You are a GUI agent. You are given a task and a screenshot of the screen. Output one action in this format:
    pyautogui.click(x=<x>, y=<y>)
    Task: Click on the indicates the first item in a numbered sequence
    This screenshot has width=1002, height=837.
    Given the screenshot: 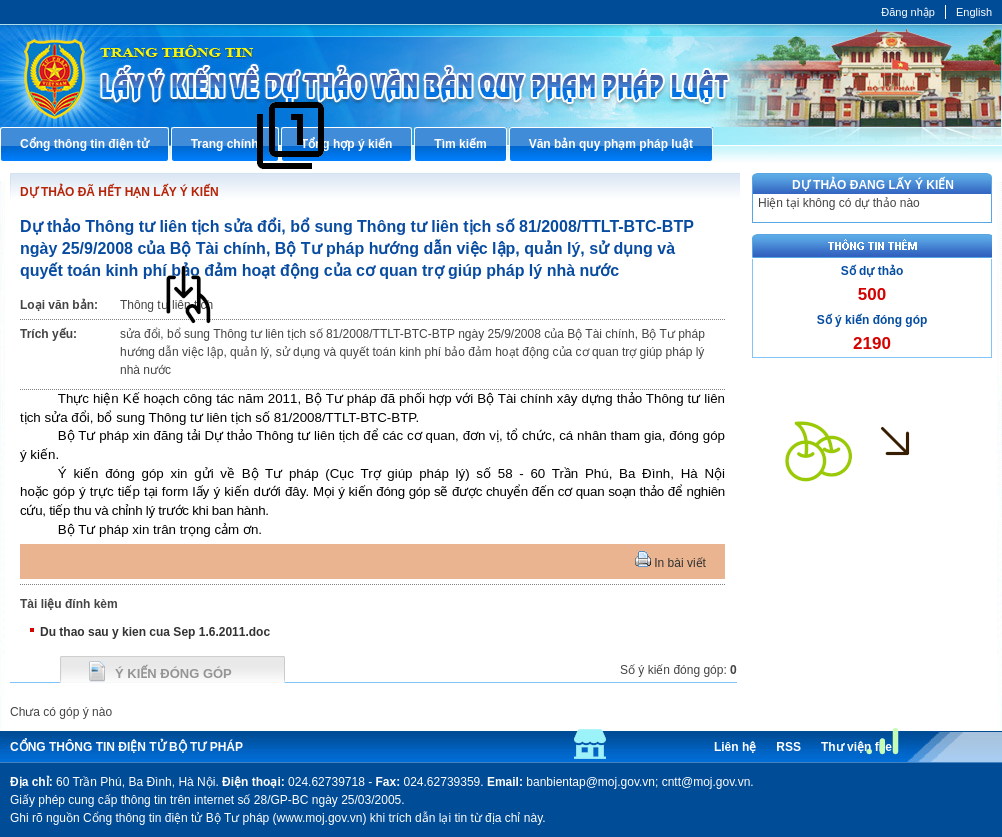 What is the action you would take?
    pyautogui.click(x=290, y=135)
    